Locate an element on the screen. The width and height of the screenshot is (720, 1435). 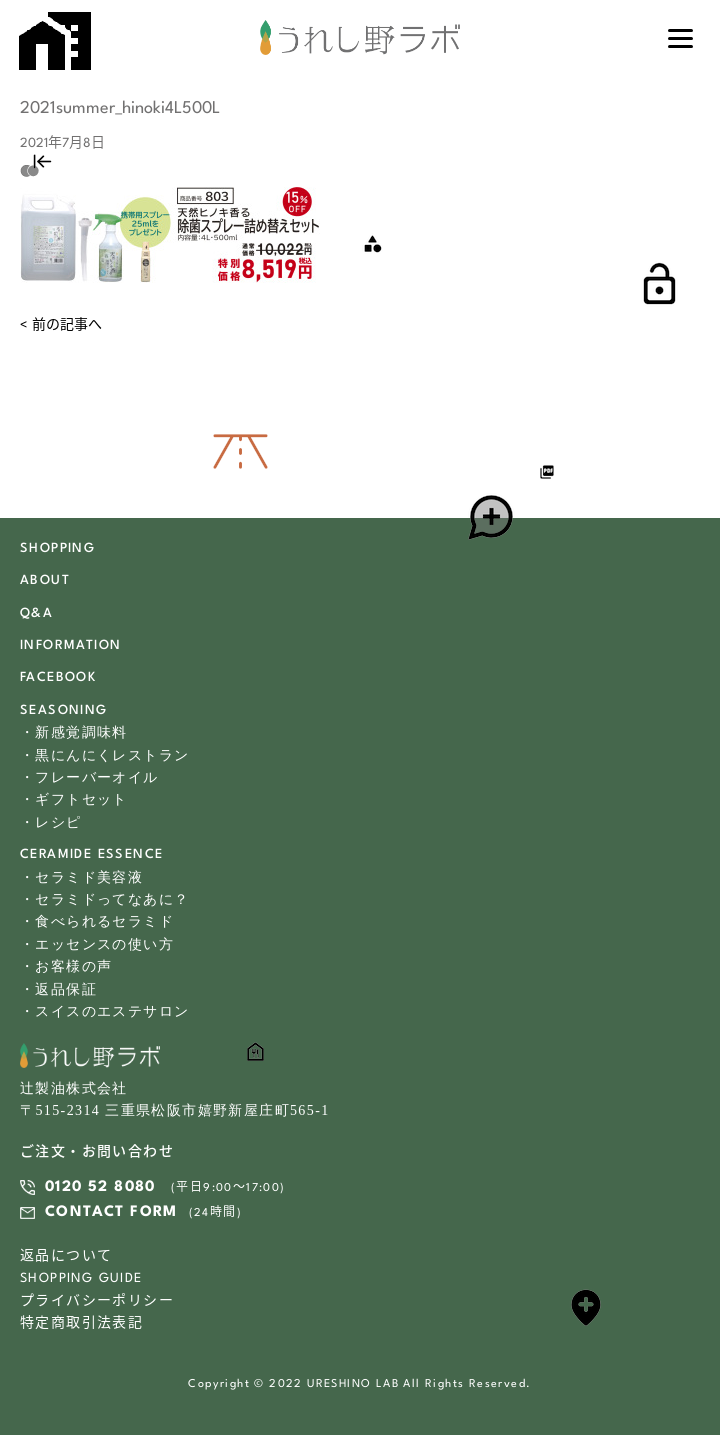
find nearby food banks or food assistance locations is located at coordinates (255, 1051).